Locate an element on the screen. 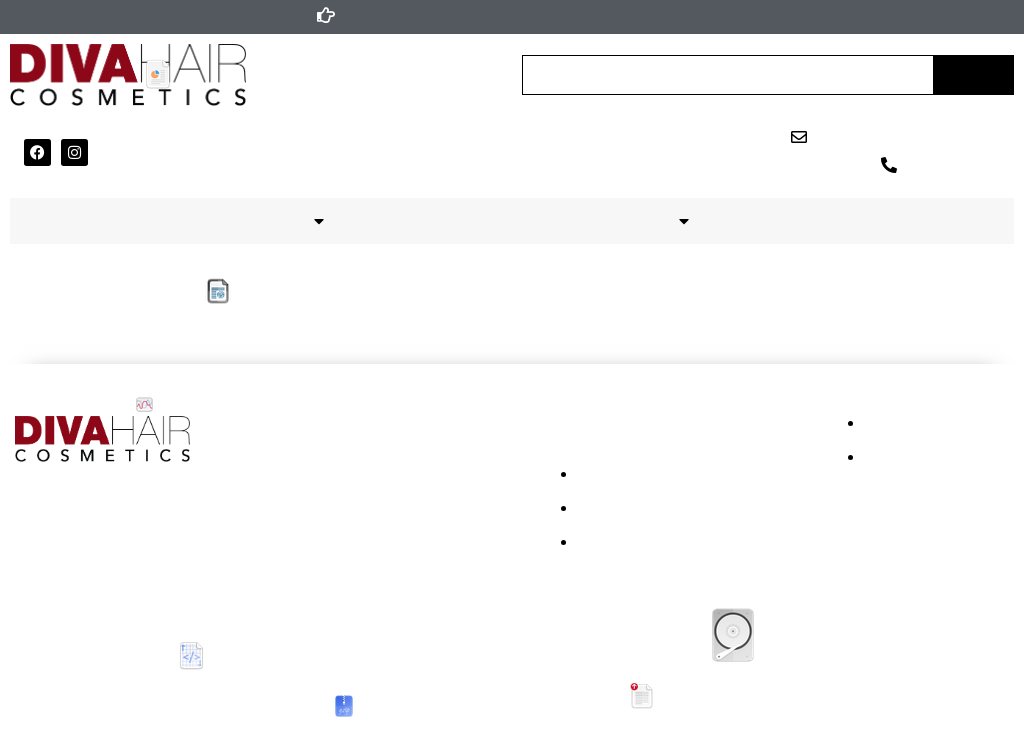 This screenshot has width=1024, height=736. a gzip compressed archive file is located at coordinates (344, 706).